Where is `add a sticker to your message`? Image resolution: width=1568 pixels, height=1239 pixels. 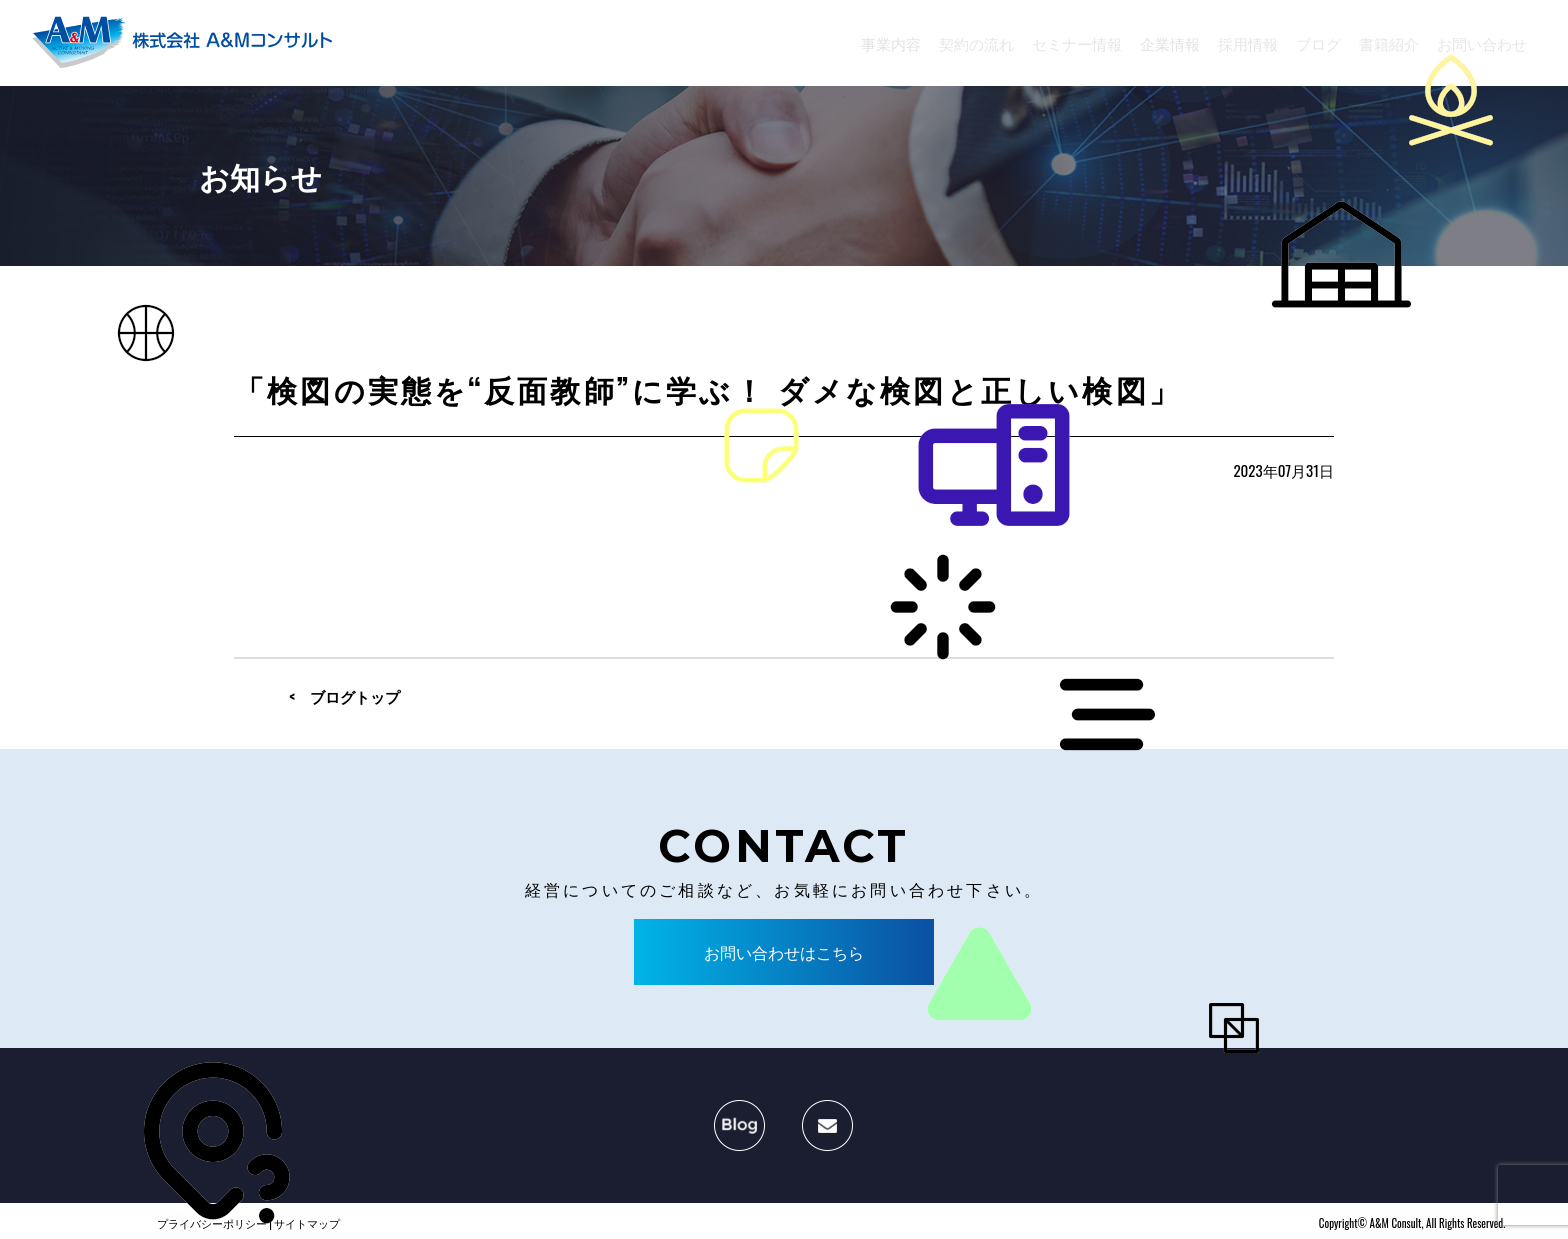 add a sticker to your message is located at coordinates (761, 445).